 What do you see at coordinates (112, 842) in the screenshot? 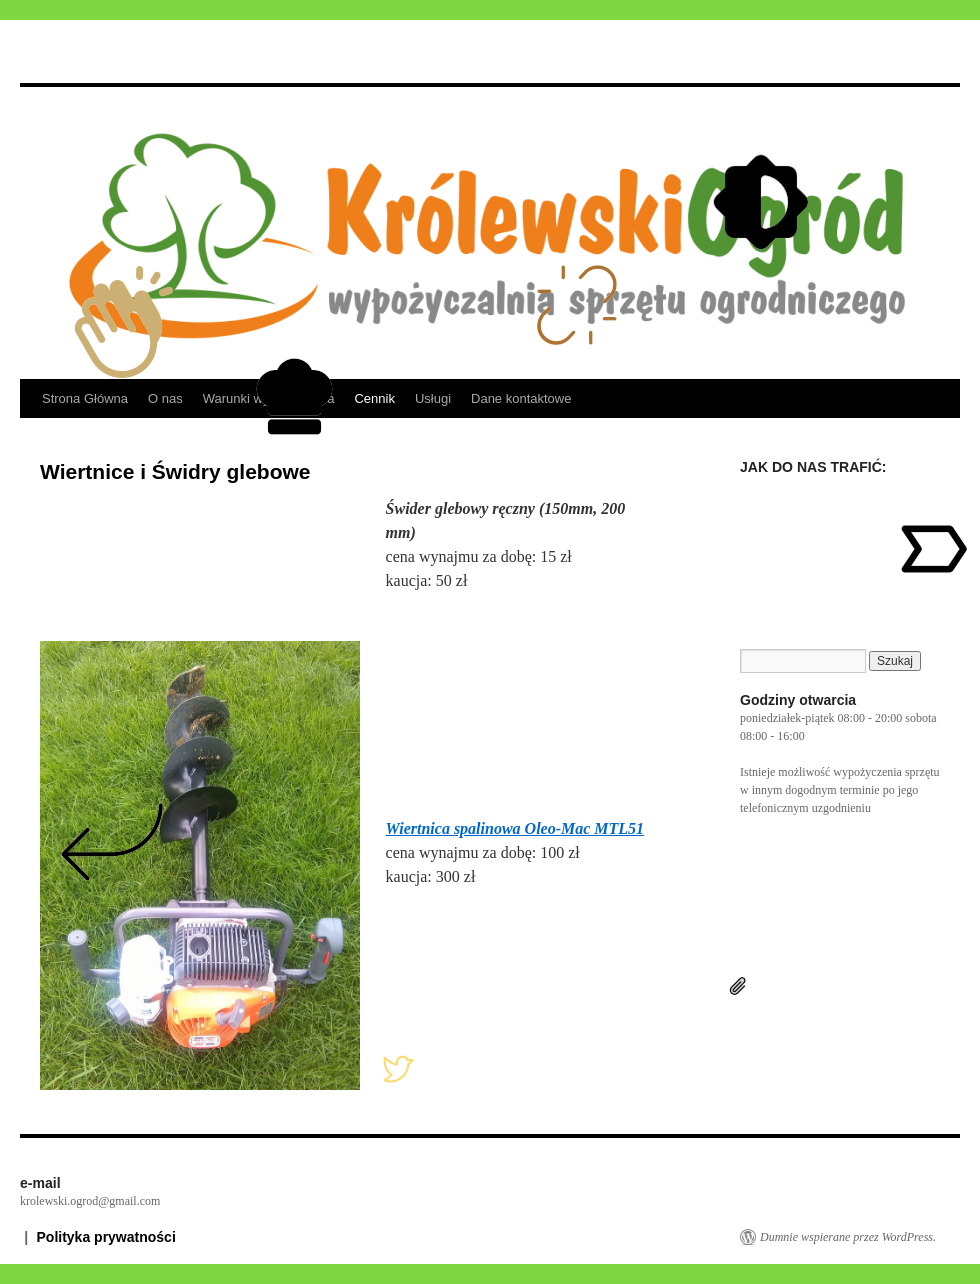
I see `reply to a message` at bounding box center [112, 842].